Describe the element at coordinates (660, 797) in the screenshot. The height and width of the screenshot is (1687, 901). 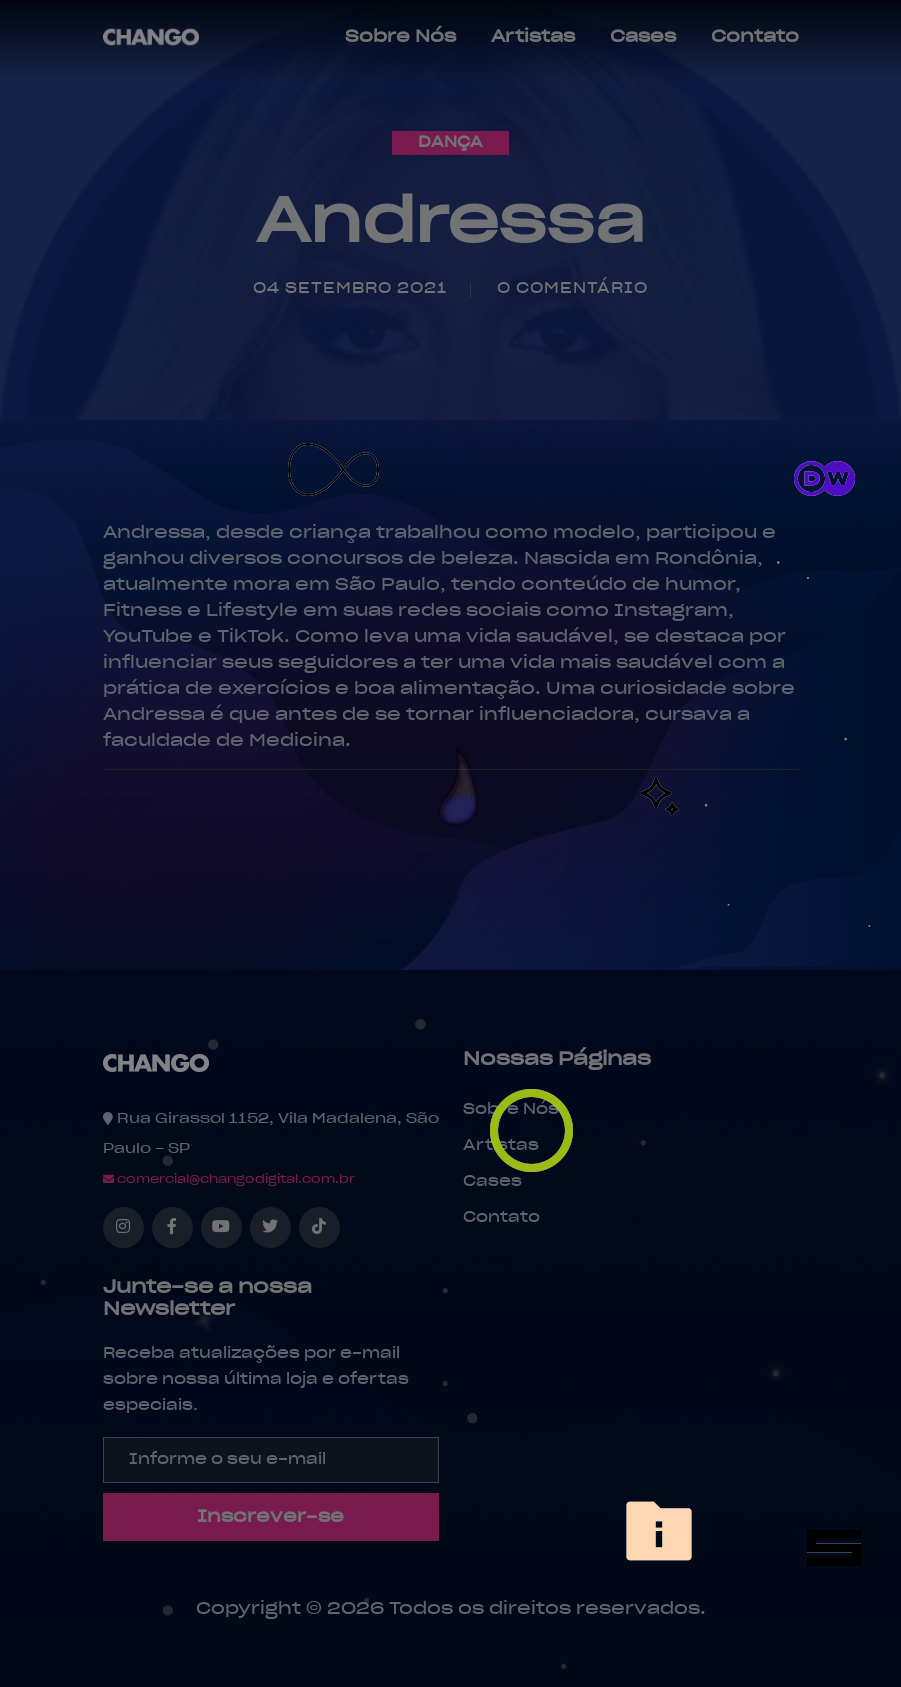
I see `open Google Bard AI assistant` at that location.